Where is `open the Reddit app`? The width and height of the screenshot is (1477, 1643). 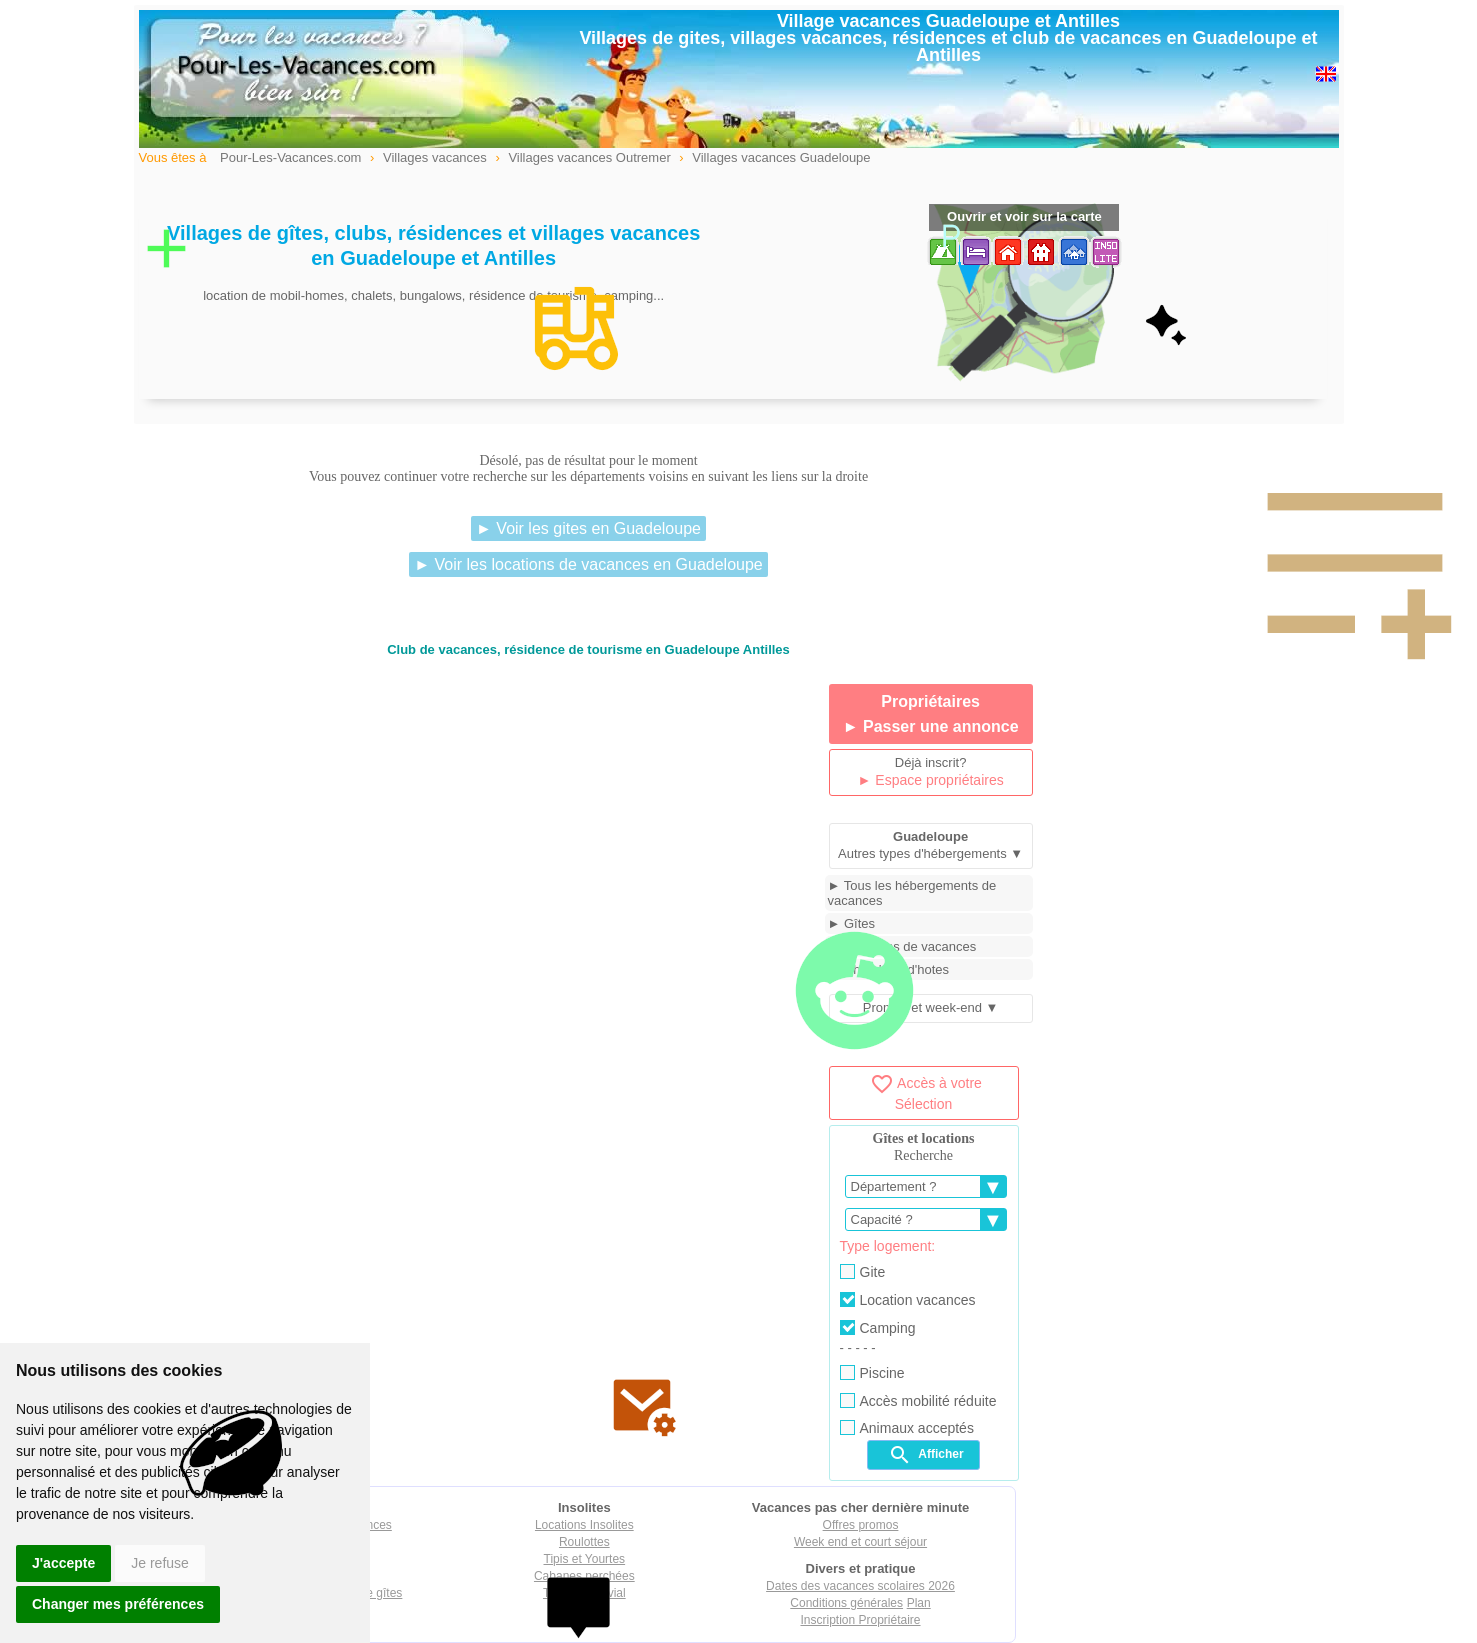 open the Reddit app is located at coordinates (854, 990).